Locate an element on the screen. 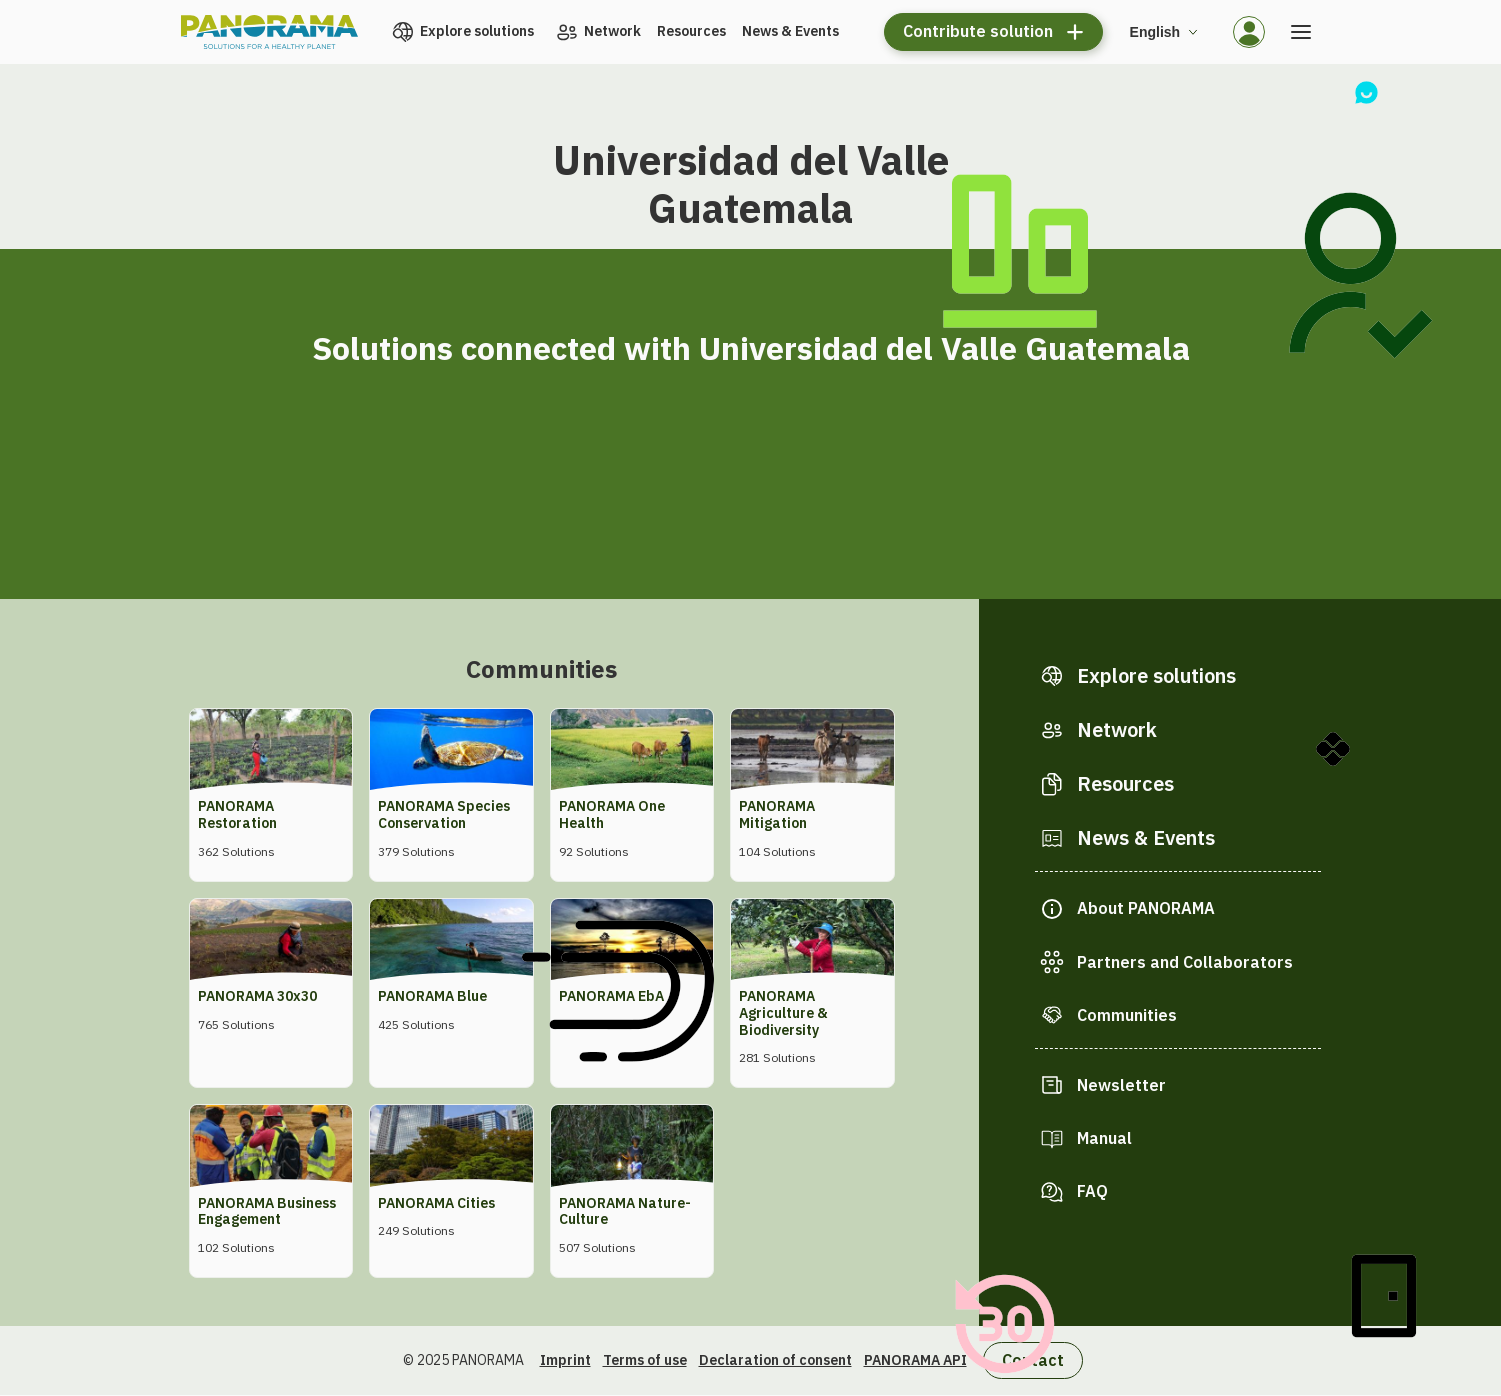  align items to the bottom of a container is located at coordinates (1020, 251).